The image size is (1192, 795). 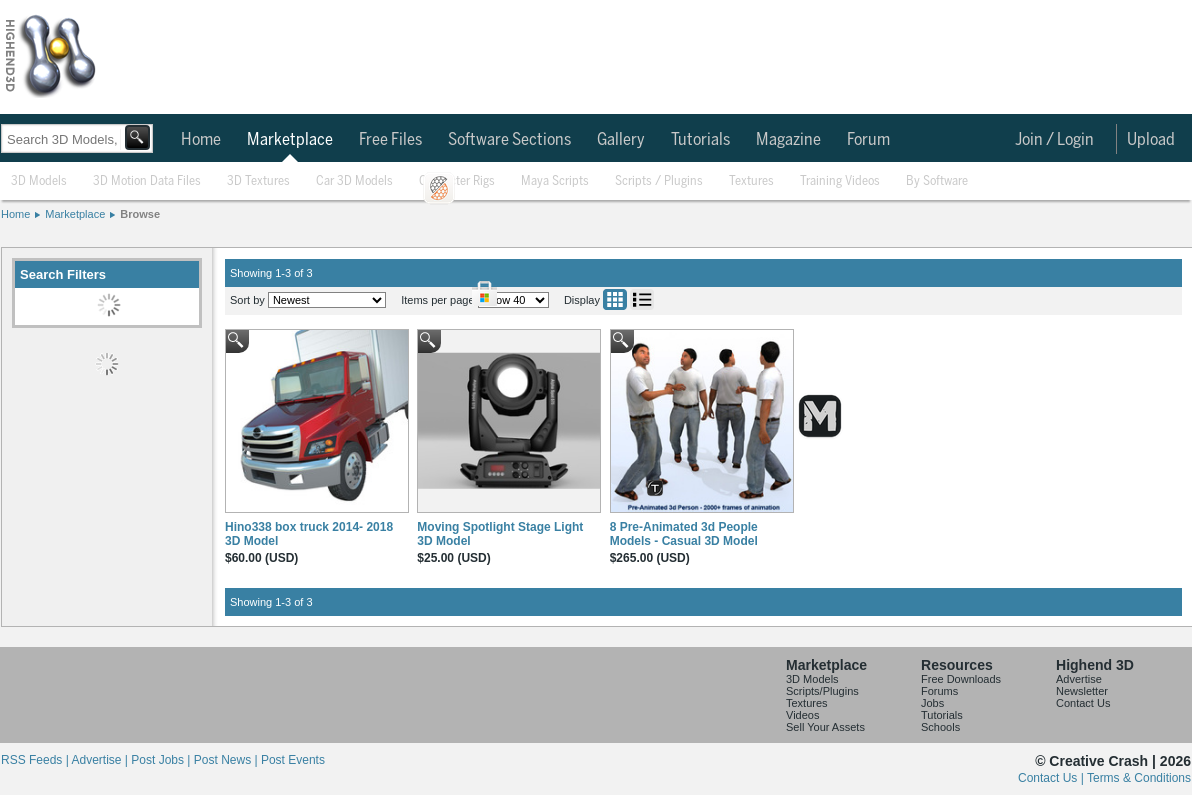 I want to click on open the Microsoft Store app, so click(x=484, y=293).